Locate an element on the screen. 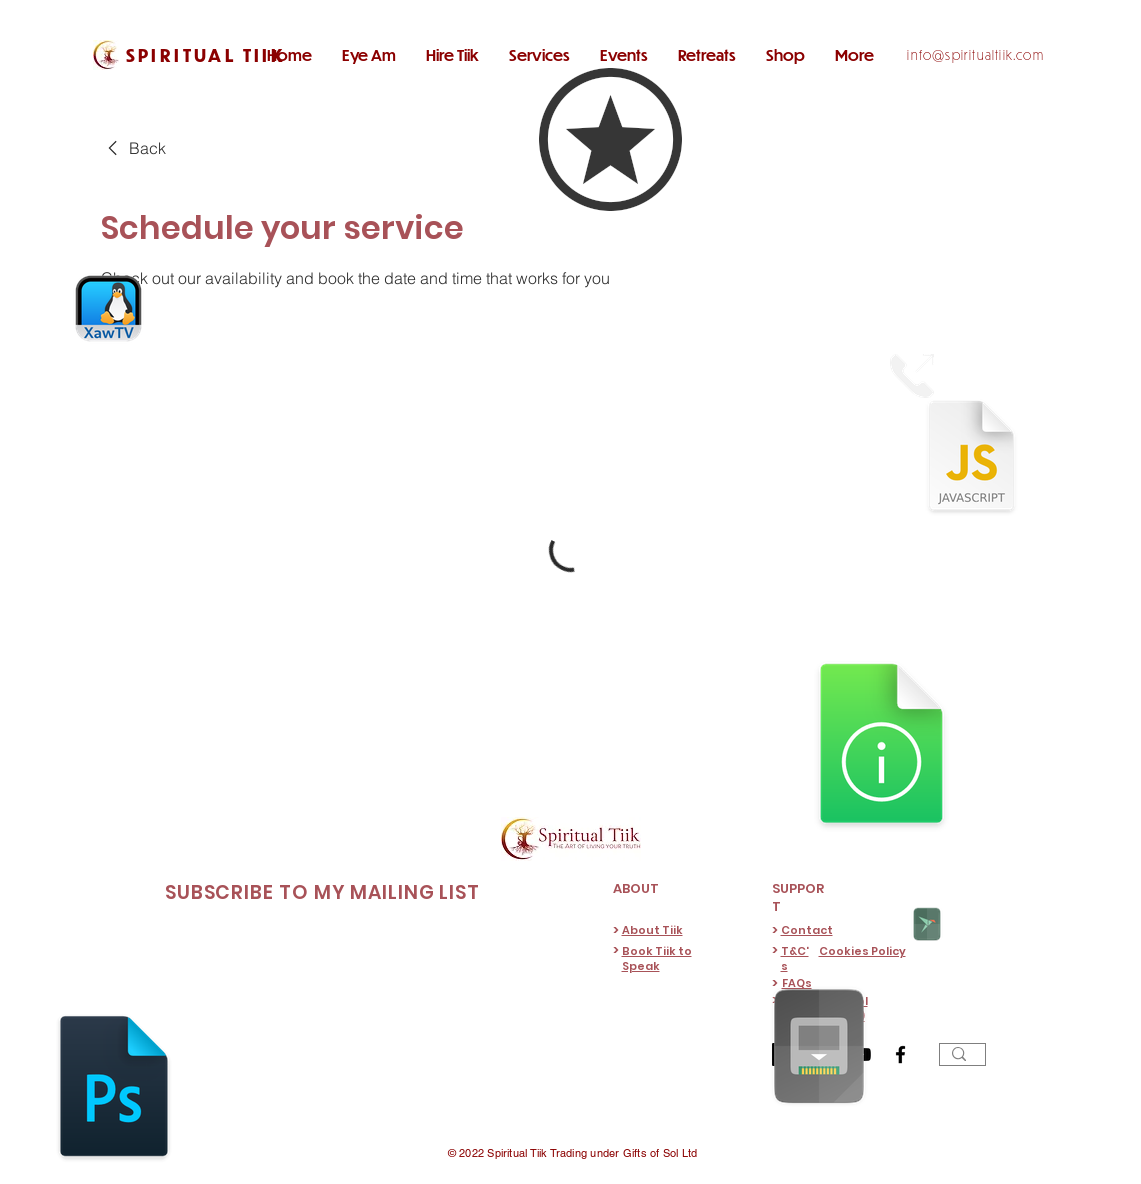 This screenshot has height=1184, width=1141. launch xawtv television viewer application is located at coordinates (108, 308).